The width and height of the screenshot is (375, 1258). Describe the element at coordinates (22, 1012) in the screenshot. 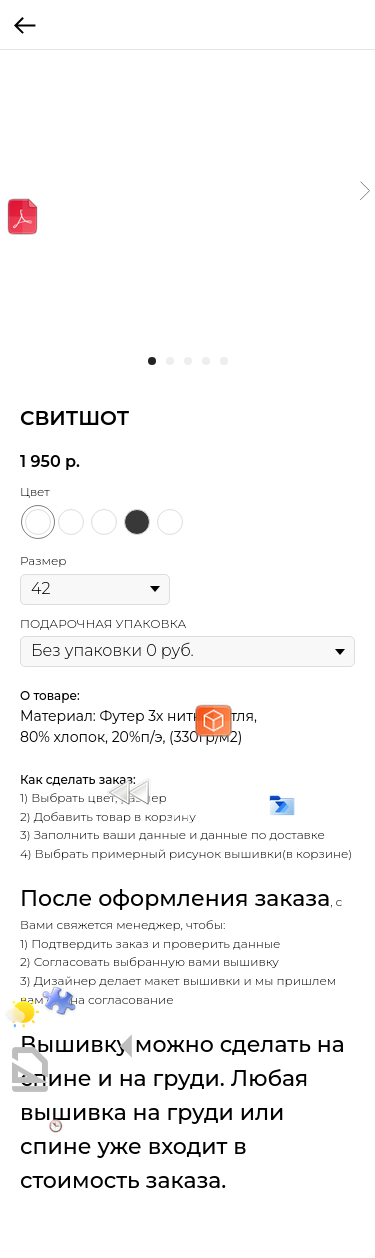

I see `indicates scattered showers with partial sun` at that location.